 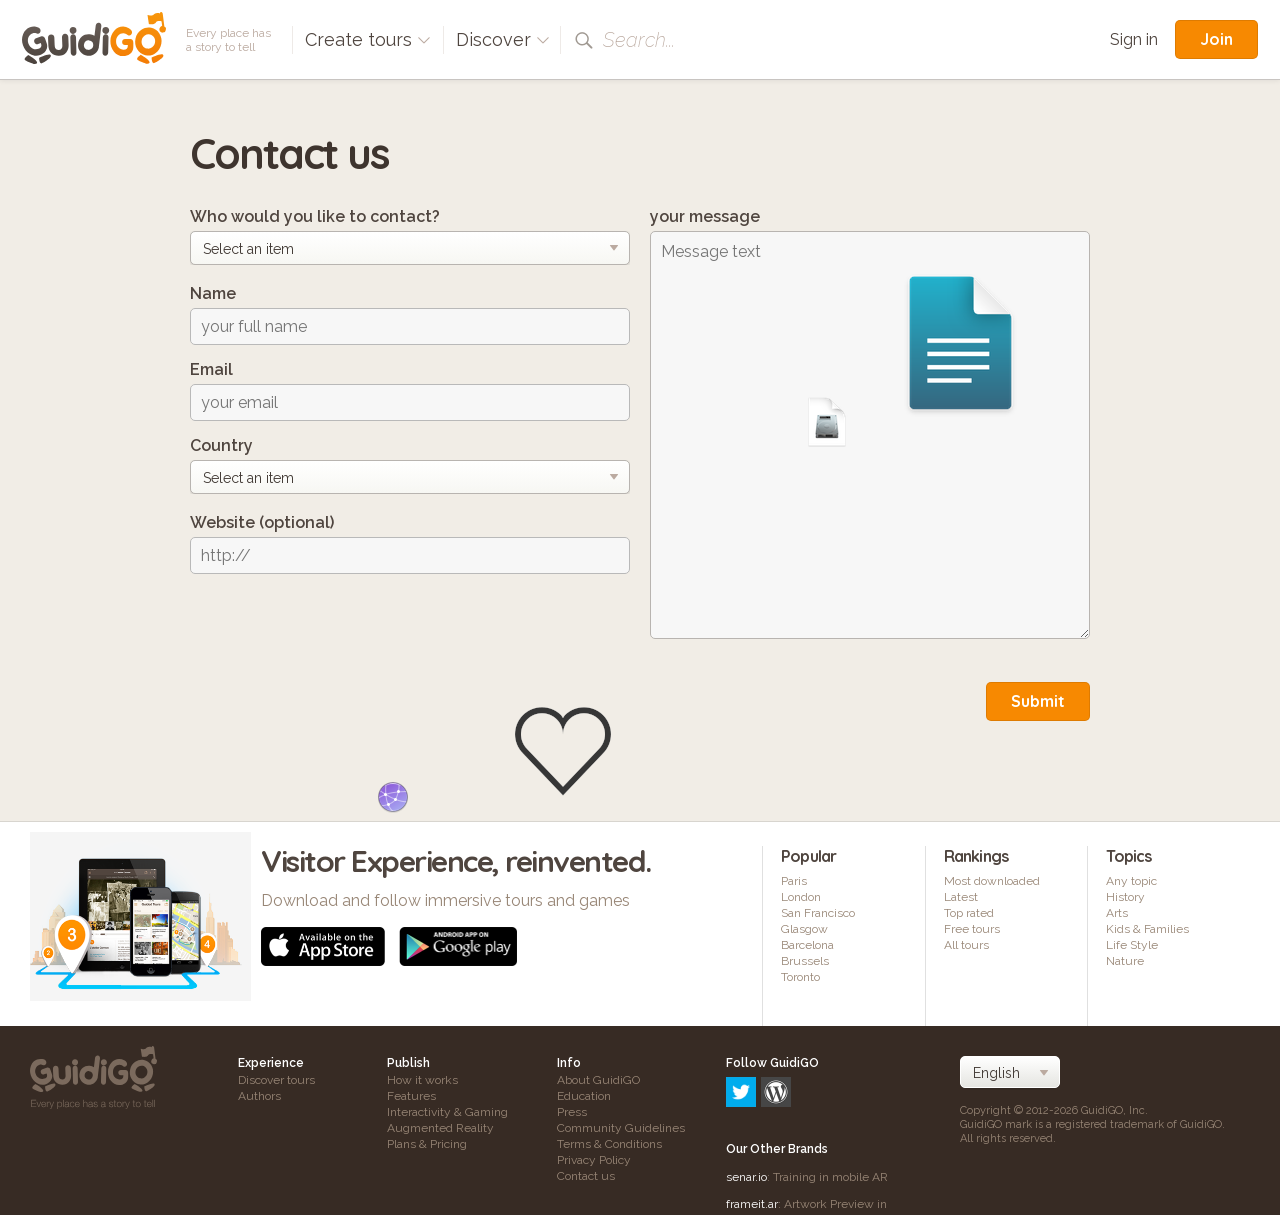 What do you see at coordinates (393, 797) in the screenshot?
I see `access network workgroup or shared resources` at bounding box center [393, 797].